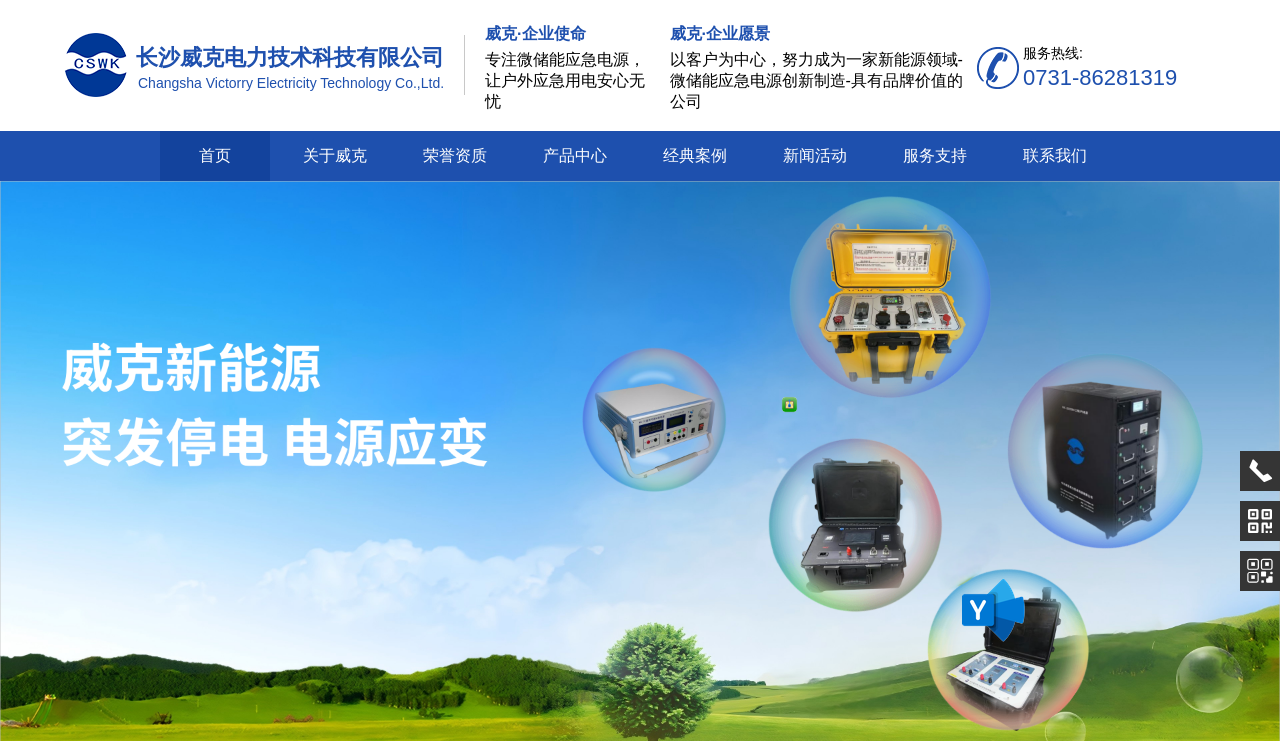 This screenshot has height=741, width=1280. What do you see at coordinates (789, 404) in the screenshot?
I see `open sandbox development environment` at bounding box center [789, 404].